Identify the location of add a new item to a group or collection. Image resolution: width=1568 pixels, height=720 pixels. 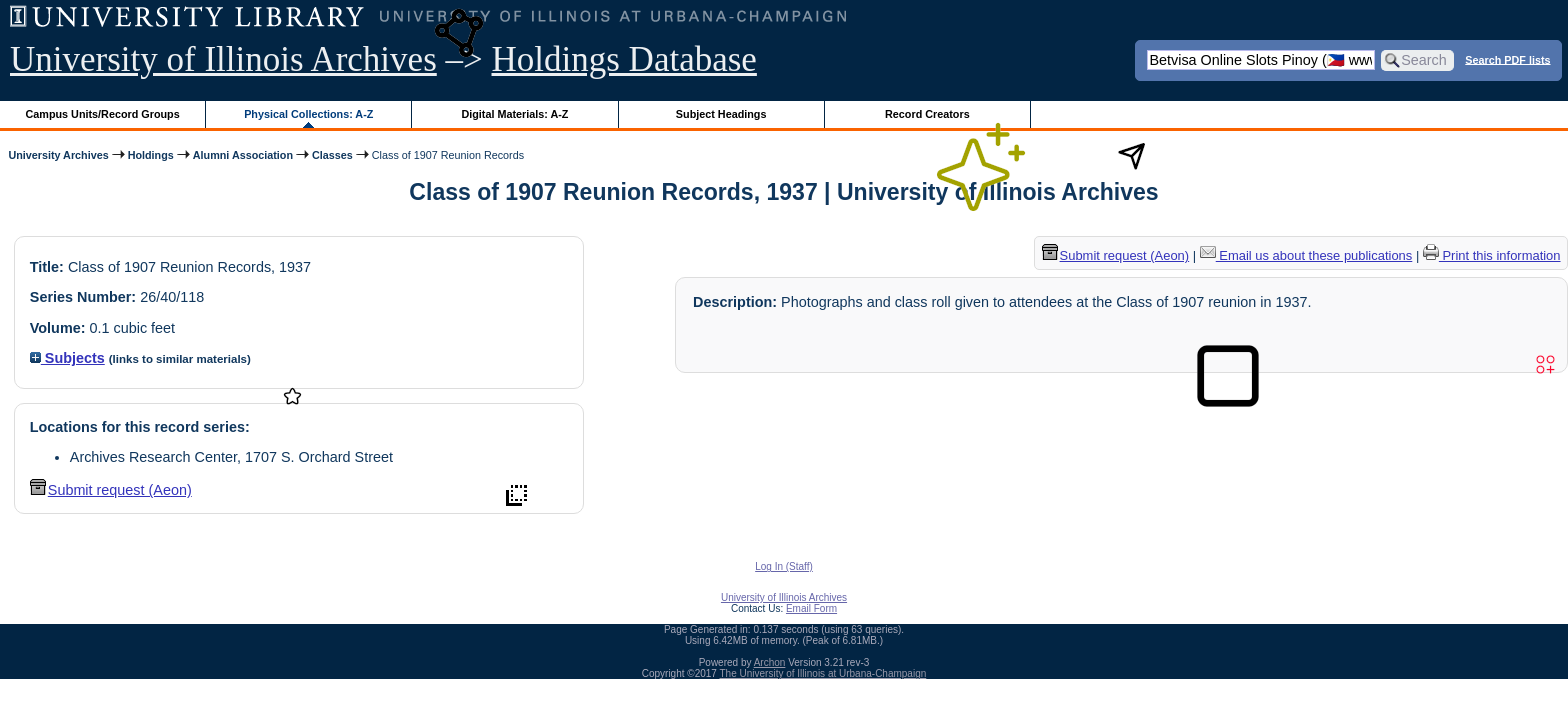
(1545, 364).